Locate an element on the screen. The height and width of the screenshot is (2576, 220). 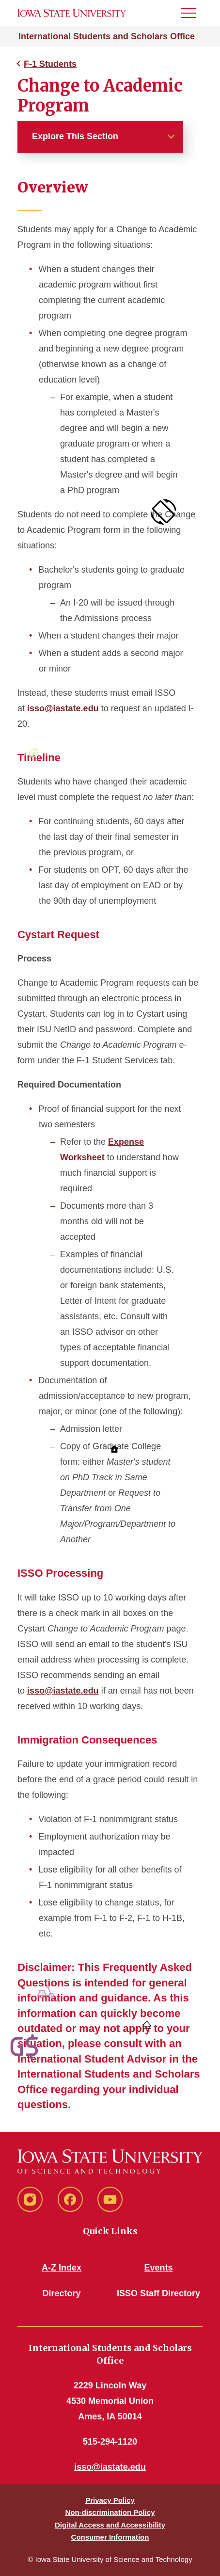
eject media or disc is located at coordinates (147, 2025).